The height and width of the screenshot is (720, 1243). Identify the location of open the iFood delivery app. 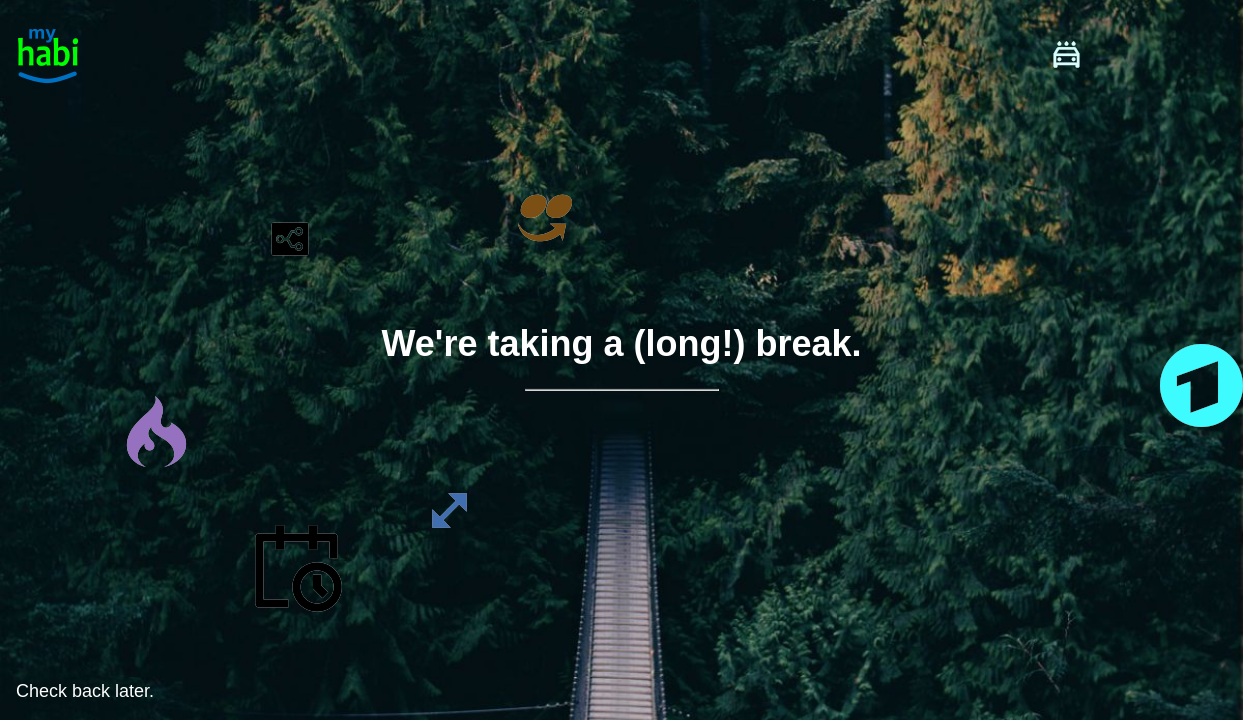
(545, 218).